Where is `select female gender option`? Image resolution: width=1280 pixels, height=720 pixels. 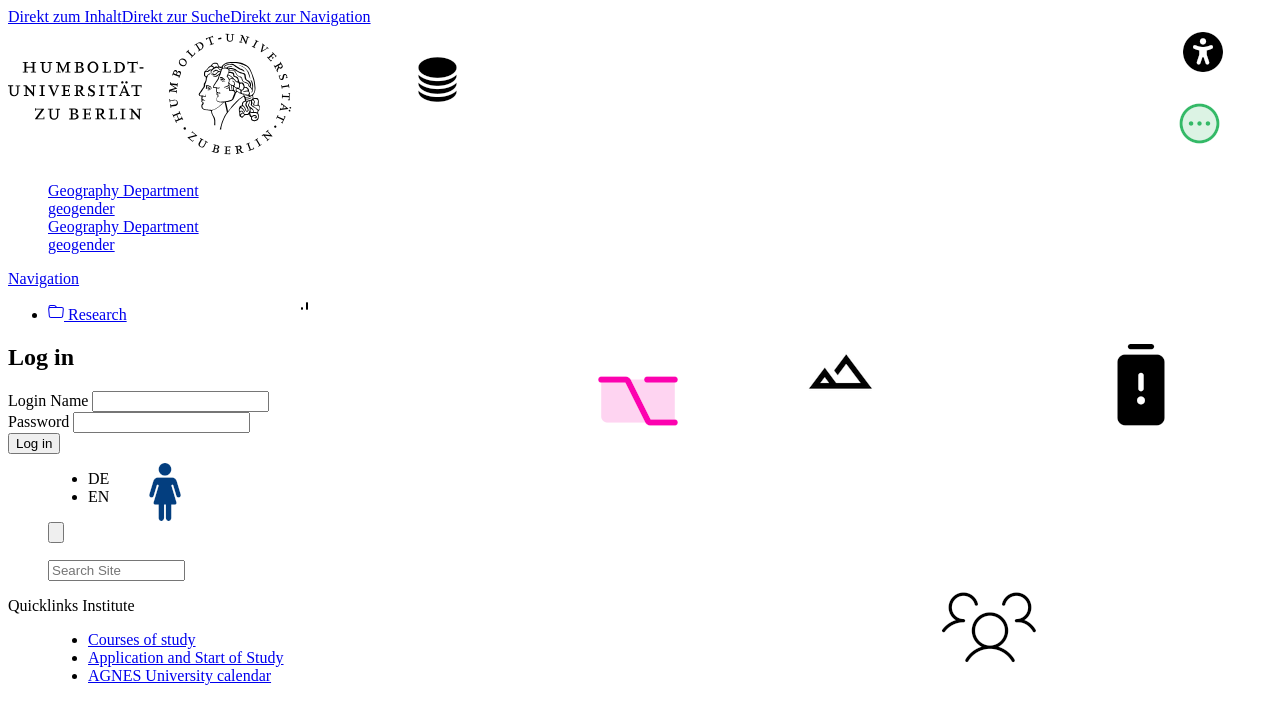 select female gender option is located at coordinates (165, 492).